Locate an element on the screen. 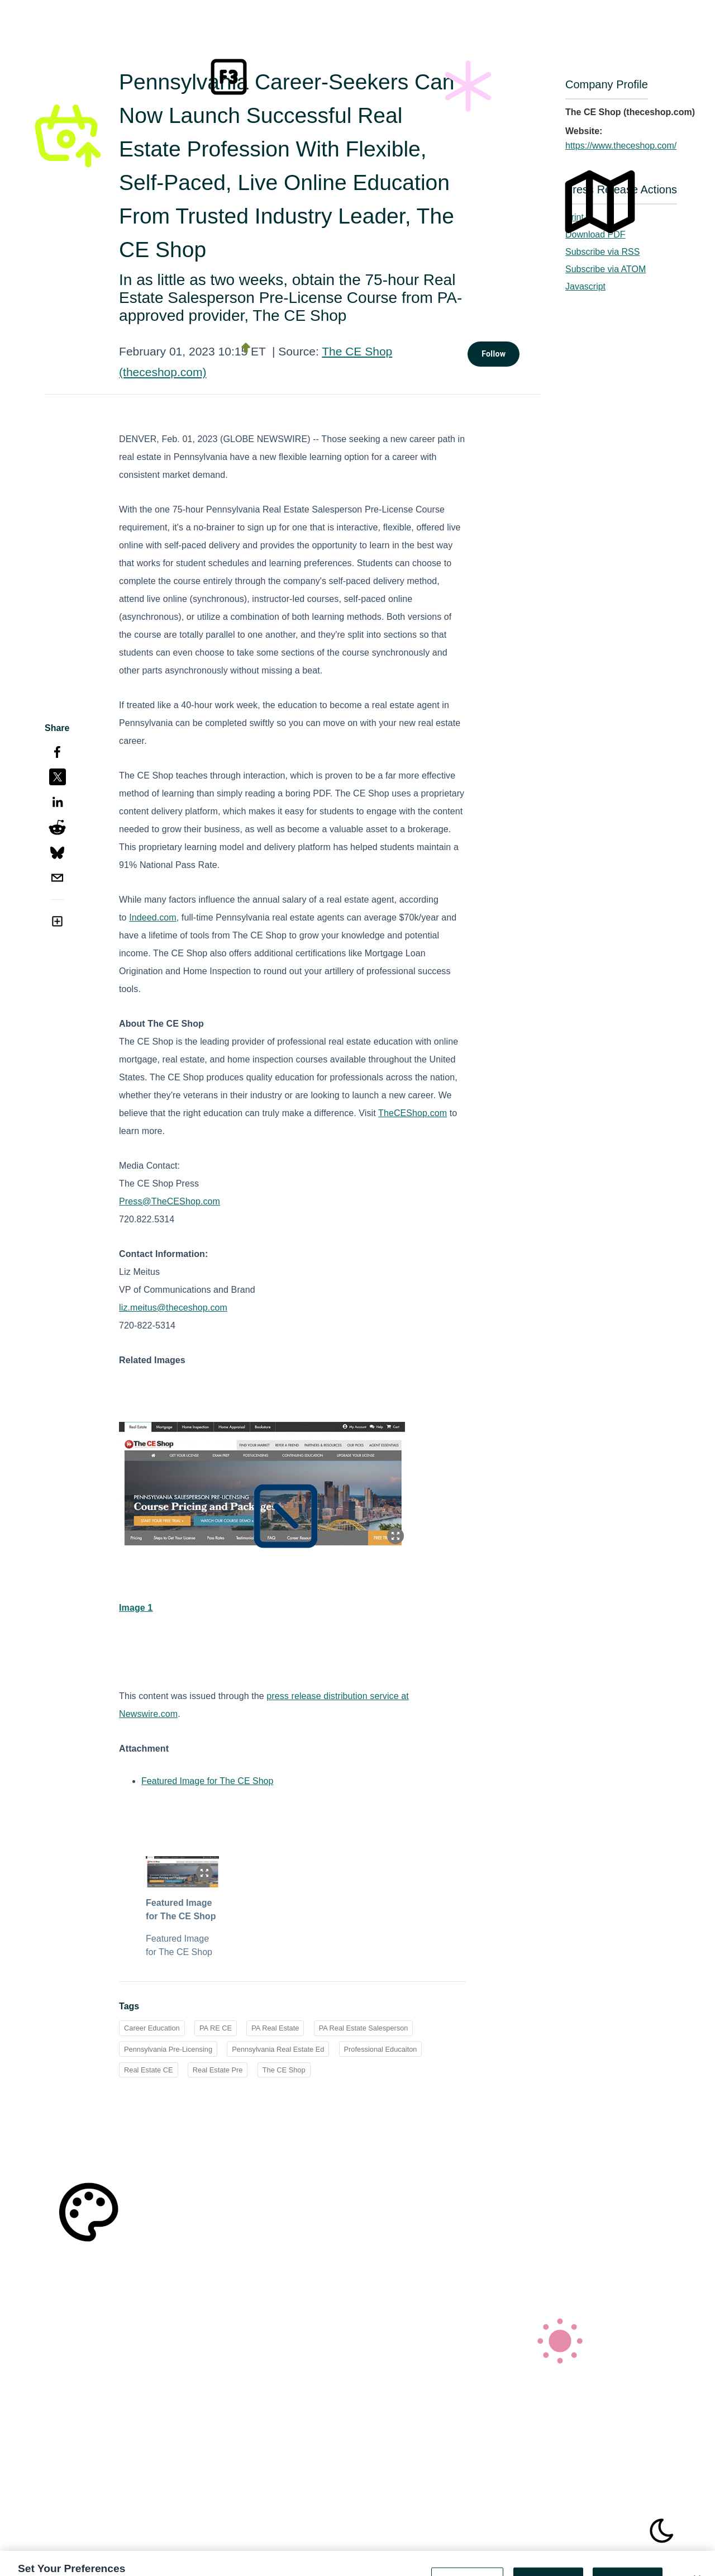  press F3 keyboard shortcut is located at coordinates (228, 77).